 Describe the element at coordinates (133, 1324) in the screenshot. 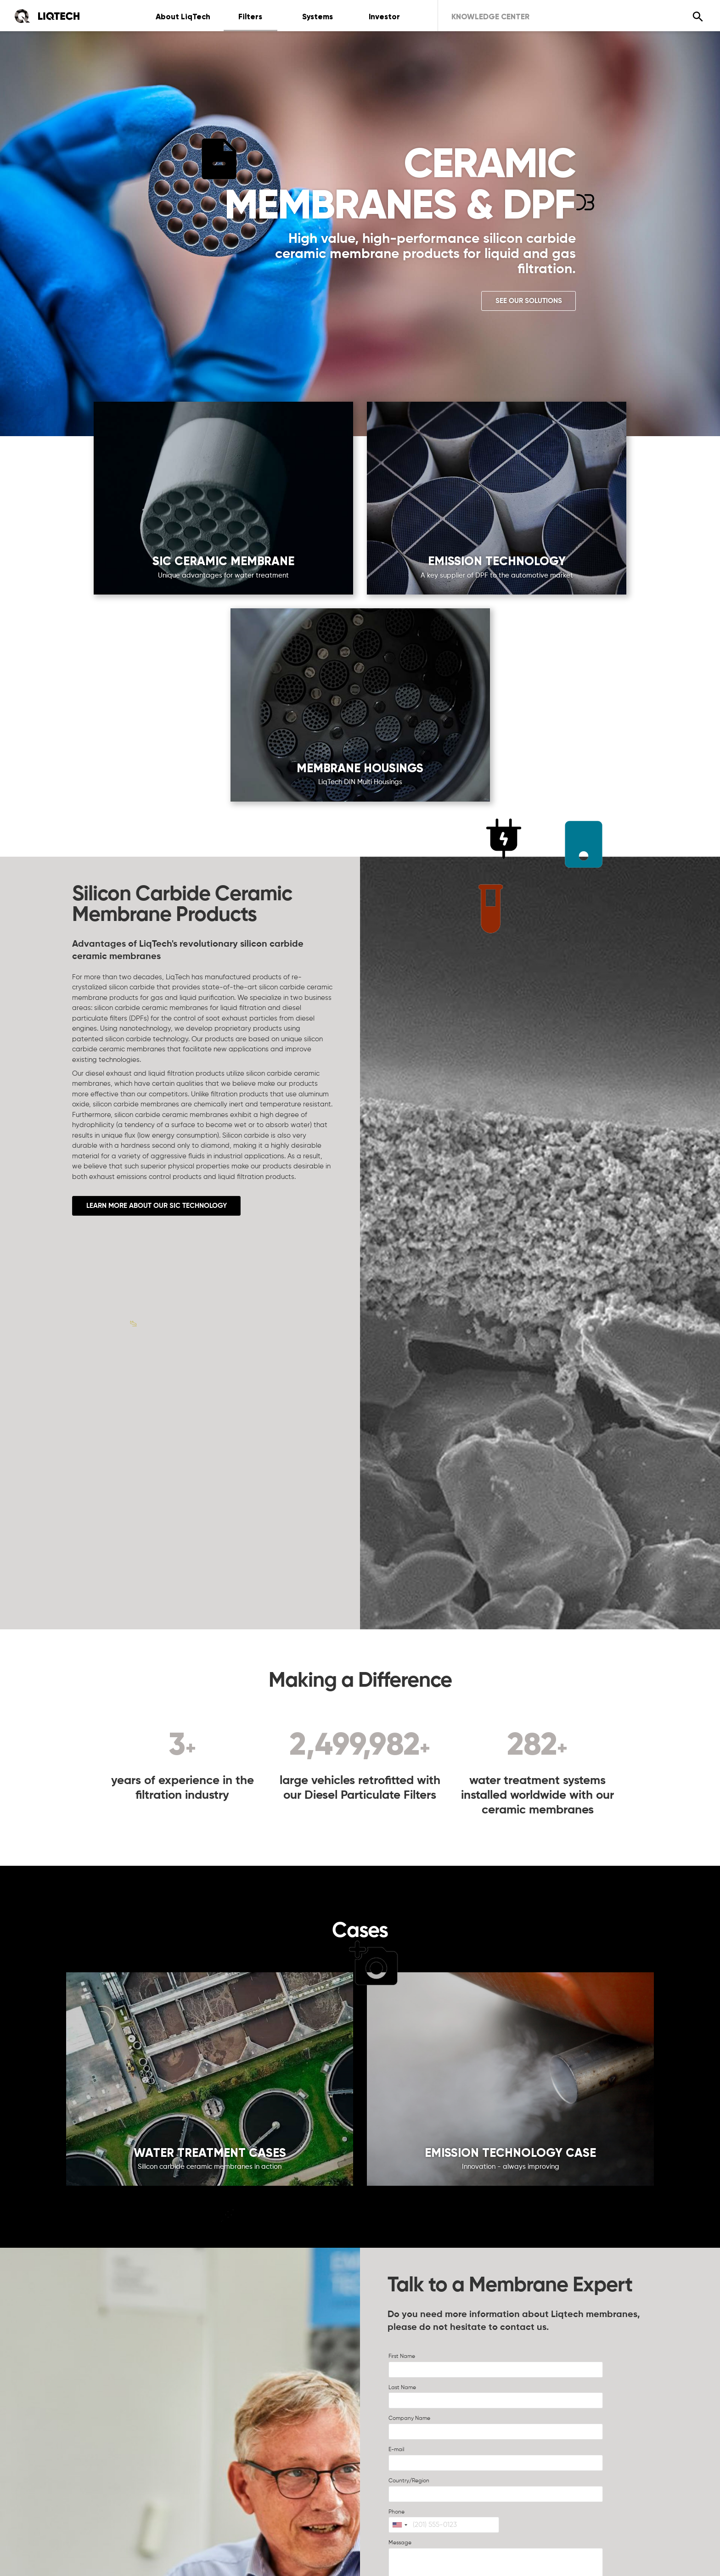

I see `indicates flight arrival or landing status` at that location.